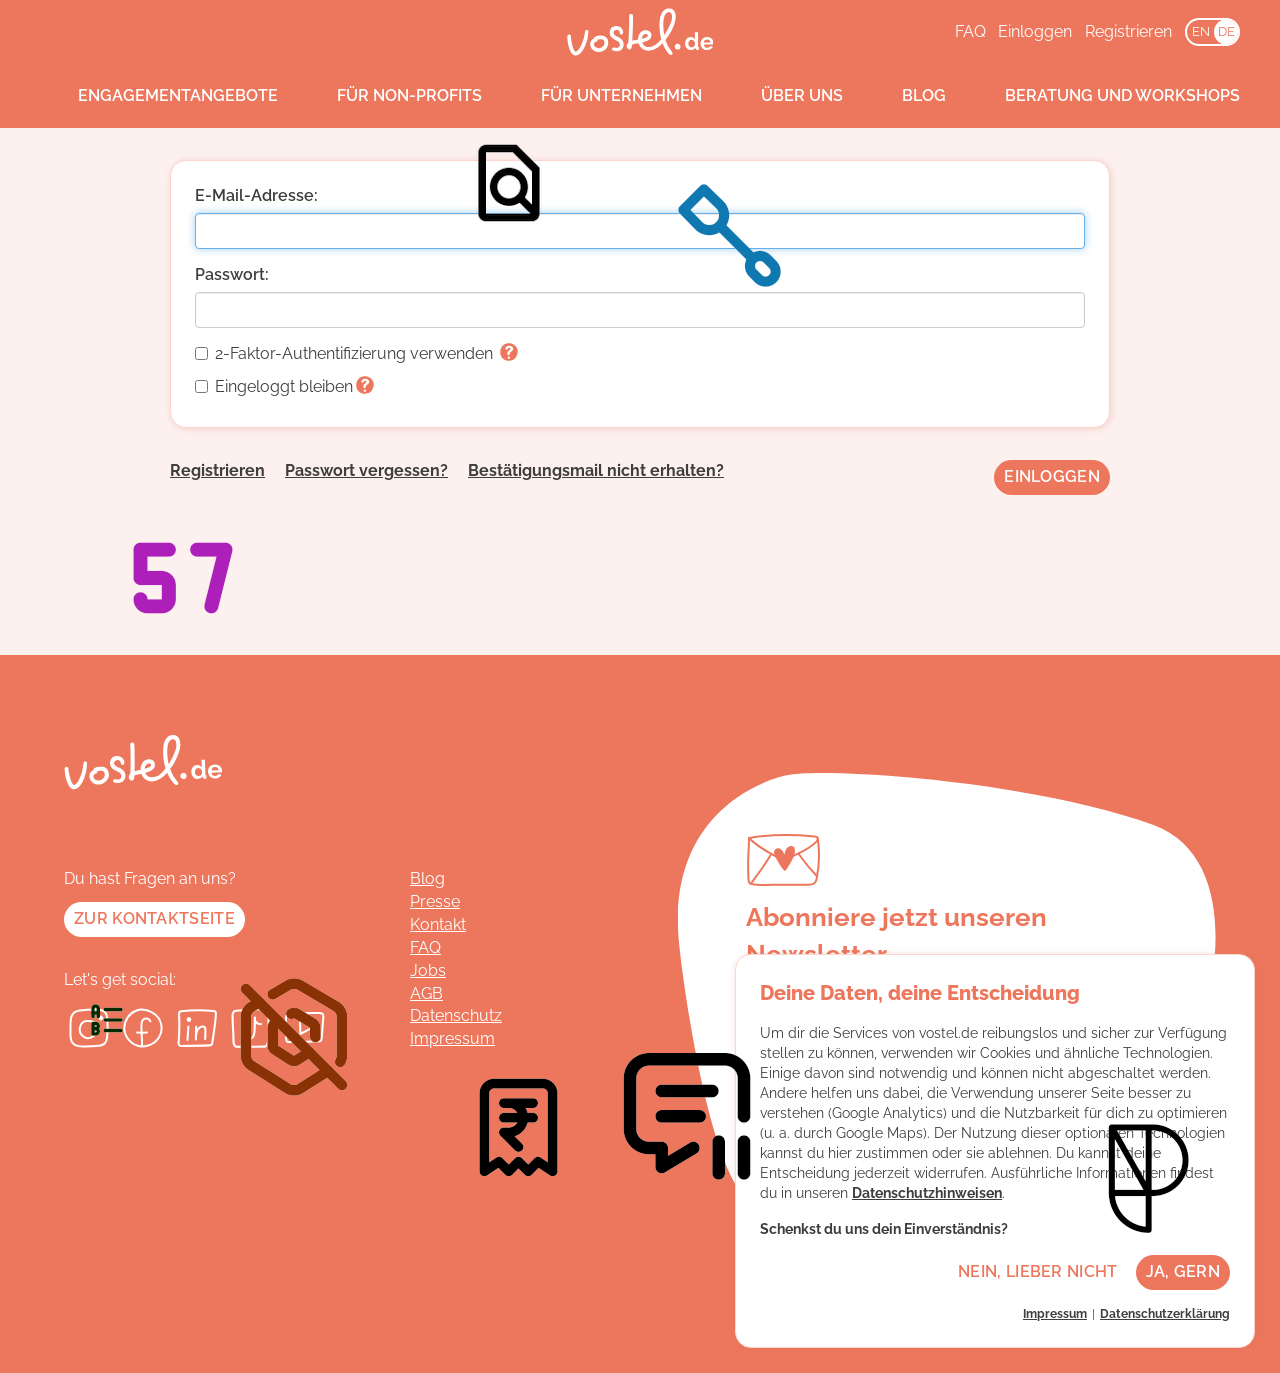 The height and width of the screenshot is (1373, 1280). I want to click on disable assembly or grouping feature, so click(294, 1037).